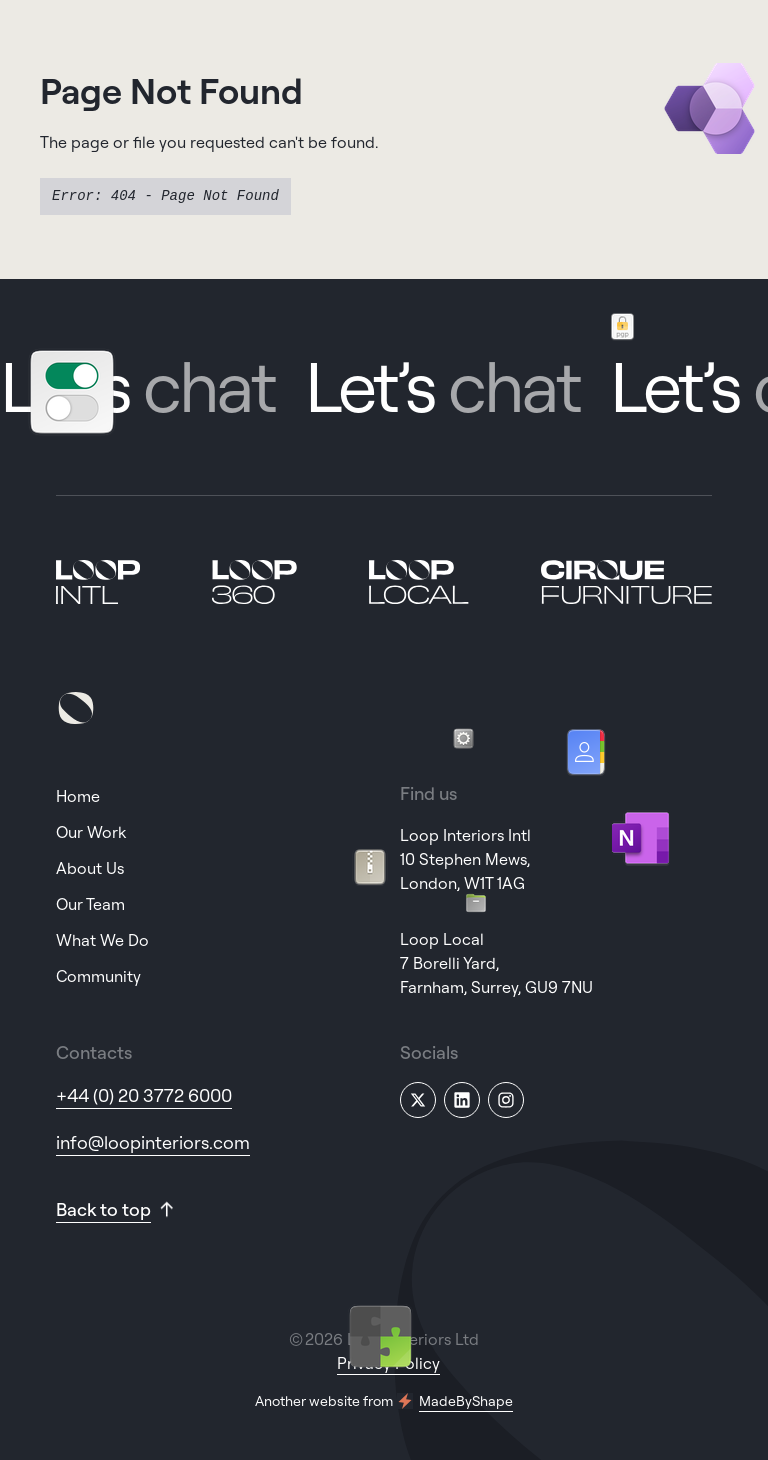 This screenshot has height=1460, width=768. I want to click on open the file manager application, so click(476, 903).